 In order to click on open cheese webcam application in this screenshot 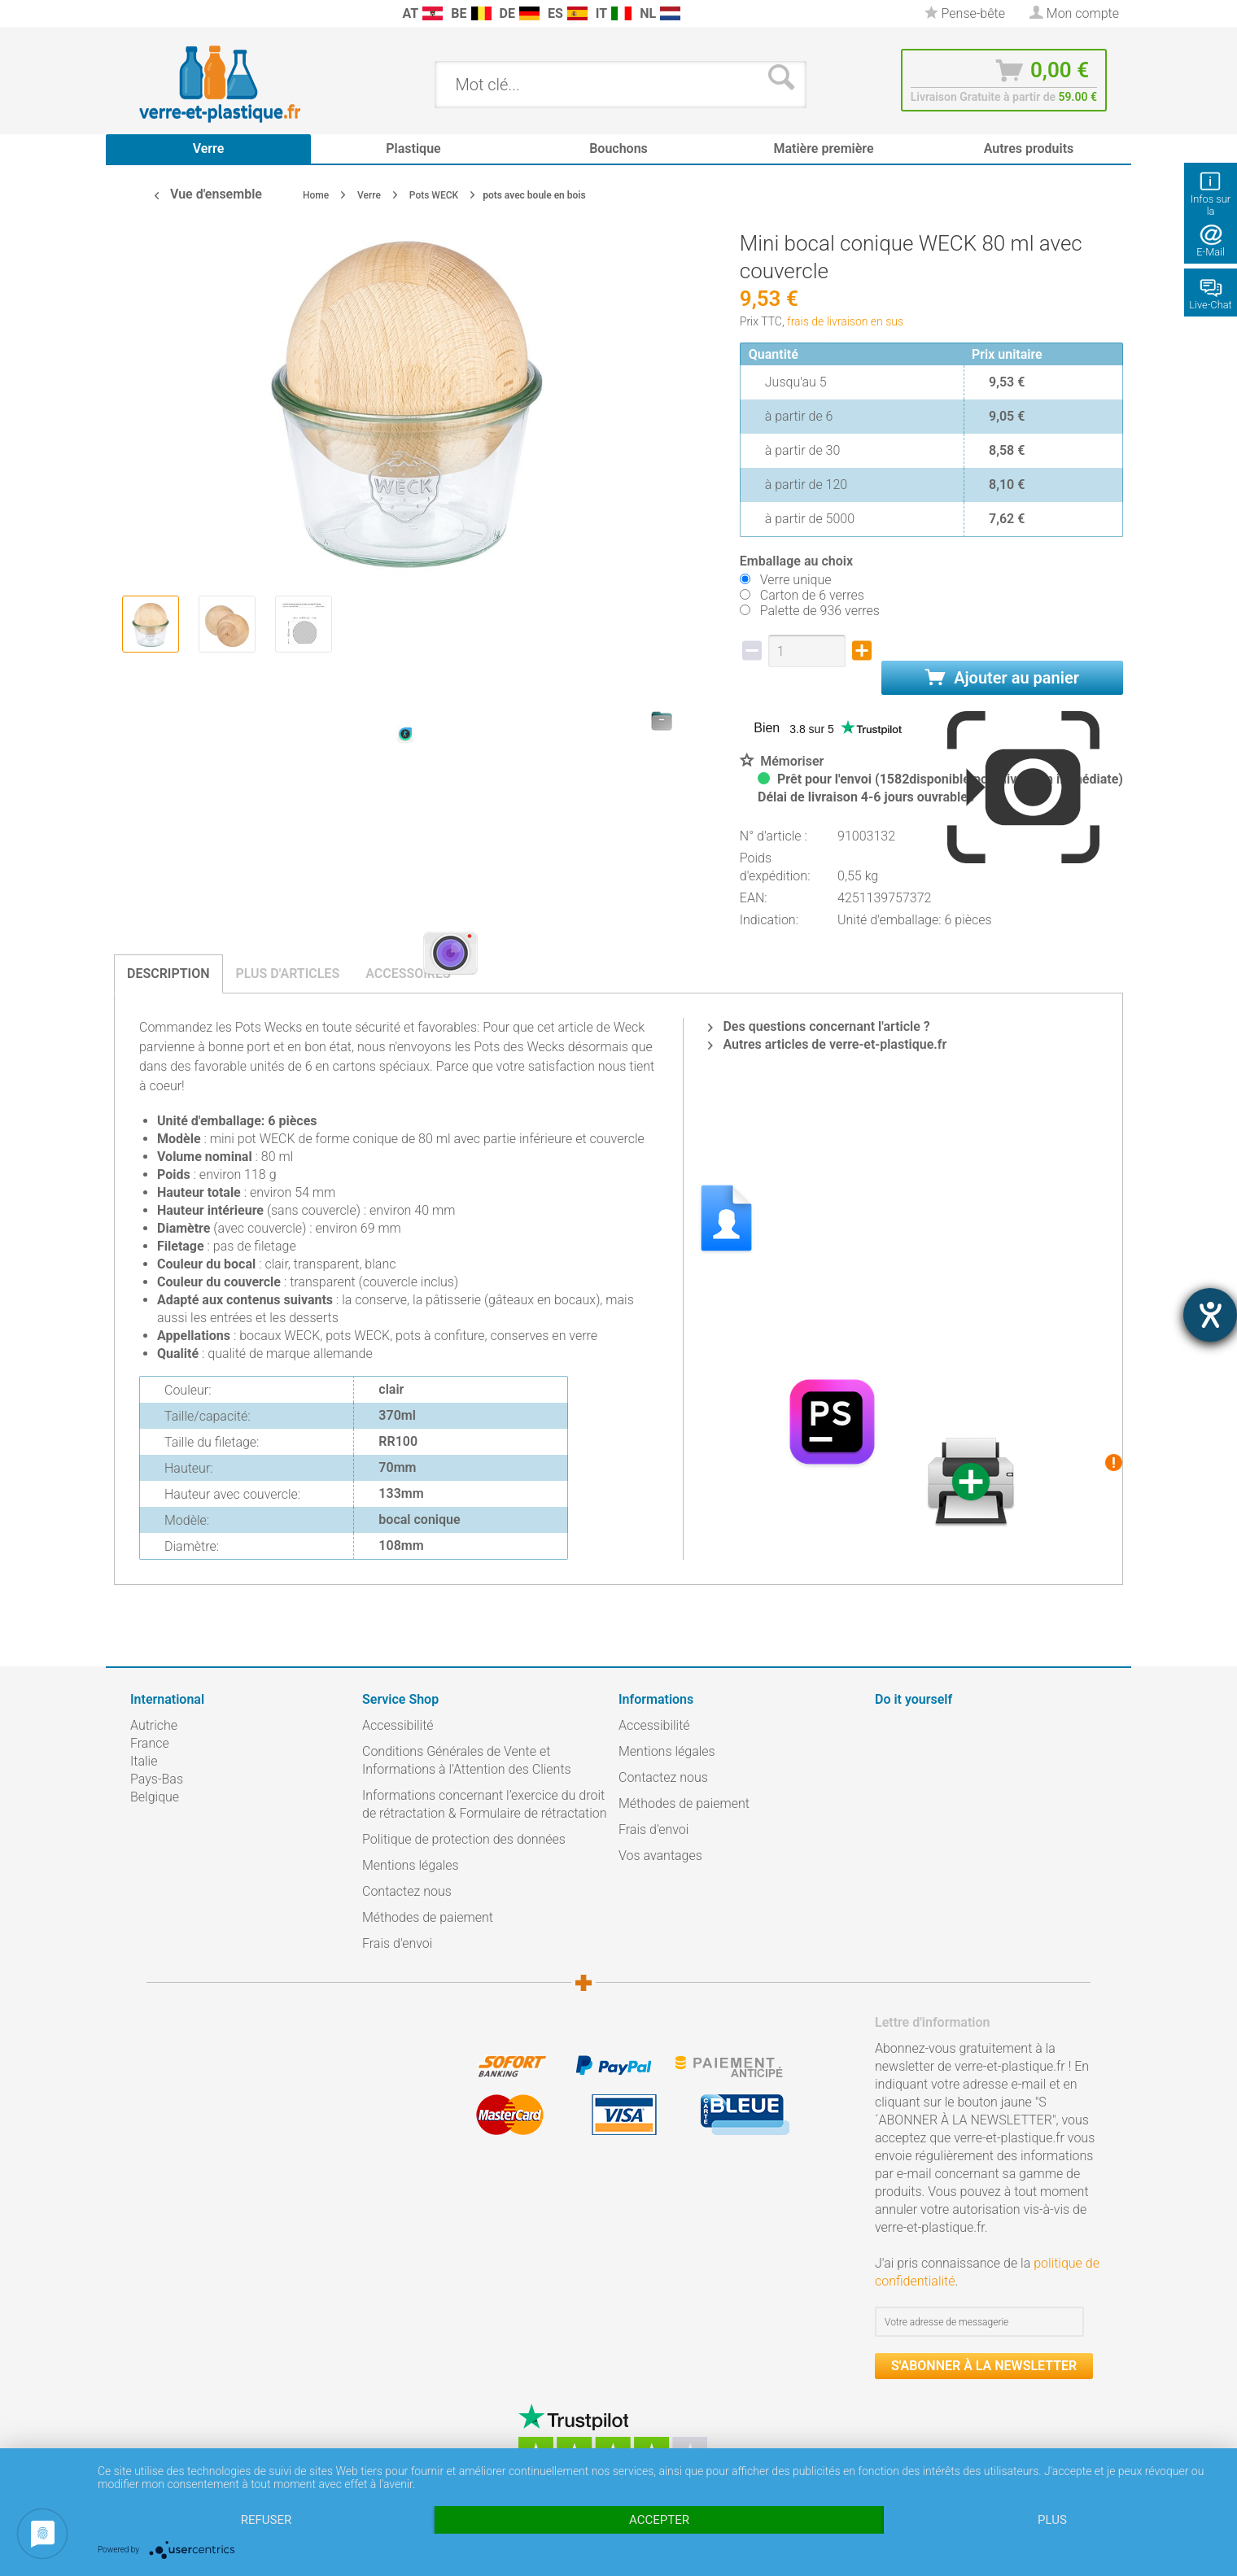, I will do `click(450, 953)`.